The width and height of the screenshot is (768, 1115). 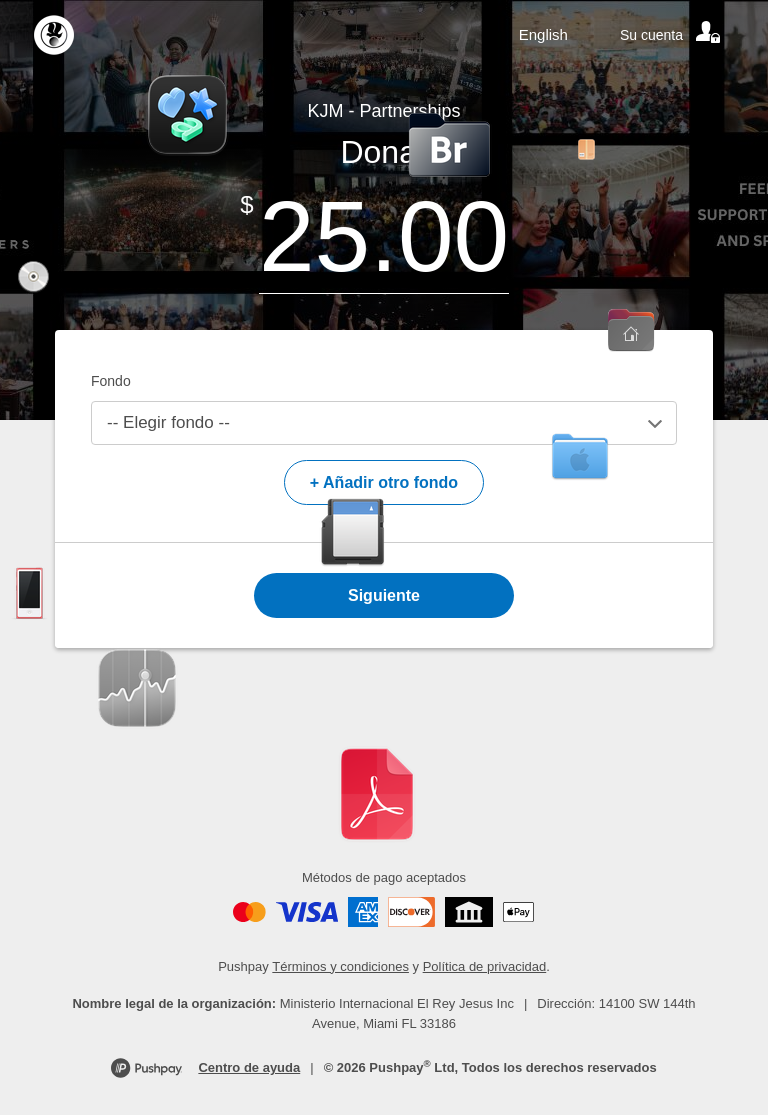 What do you see at coordinates (586, 149) in the screenshot?
I see `a software package or archive file` at bounding box center [586, 149].